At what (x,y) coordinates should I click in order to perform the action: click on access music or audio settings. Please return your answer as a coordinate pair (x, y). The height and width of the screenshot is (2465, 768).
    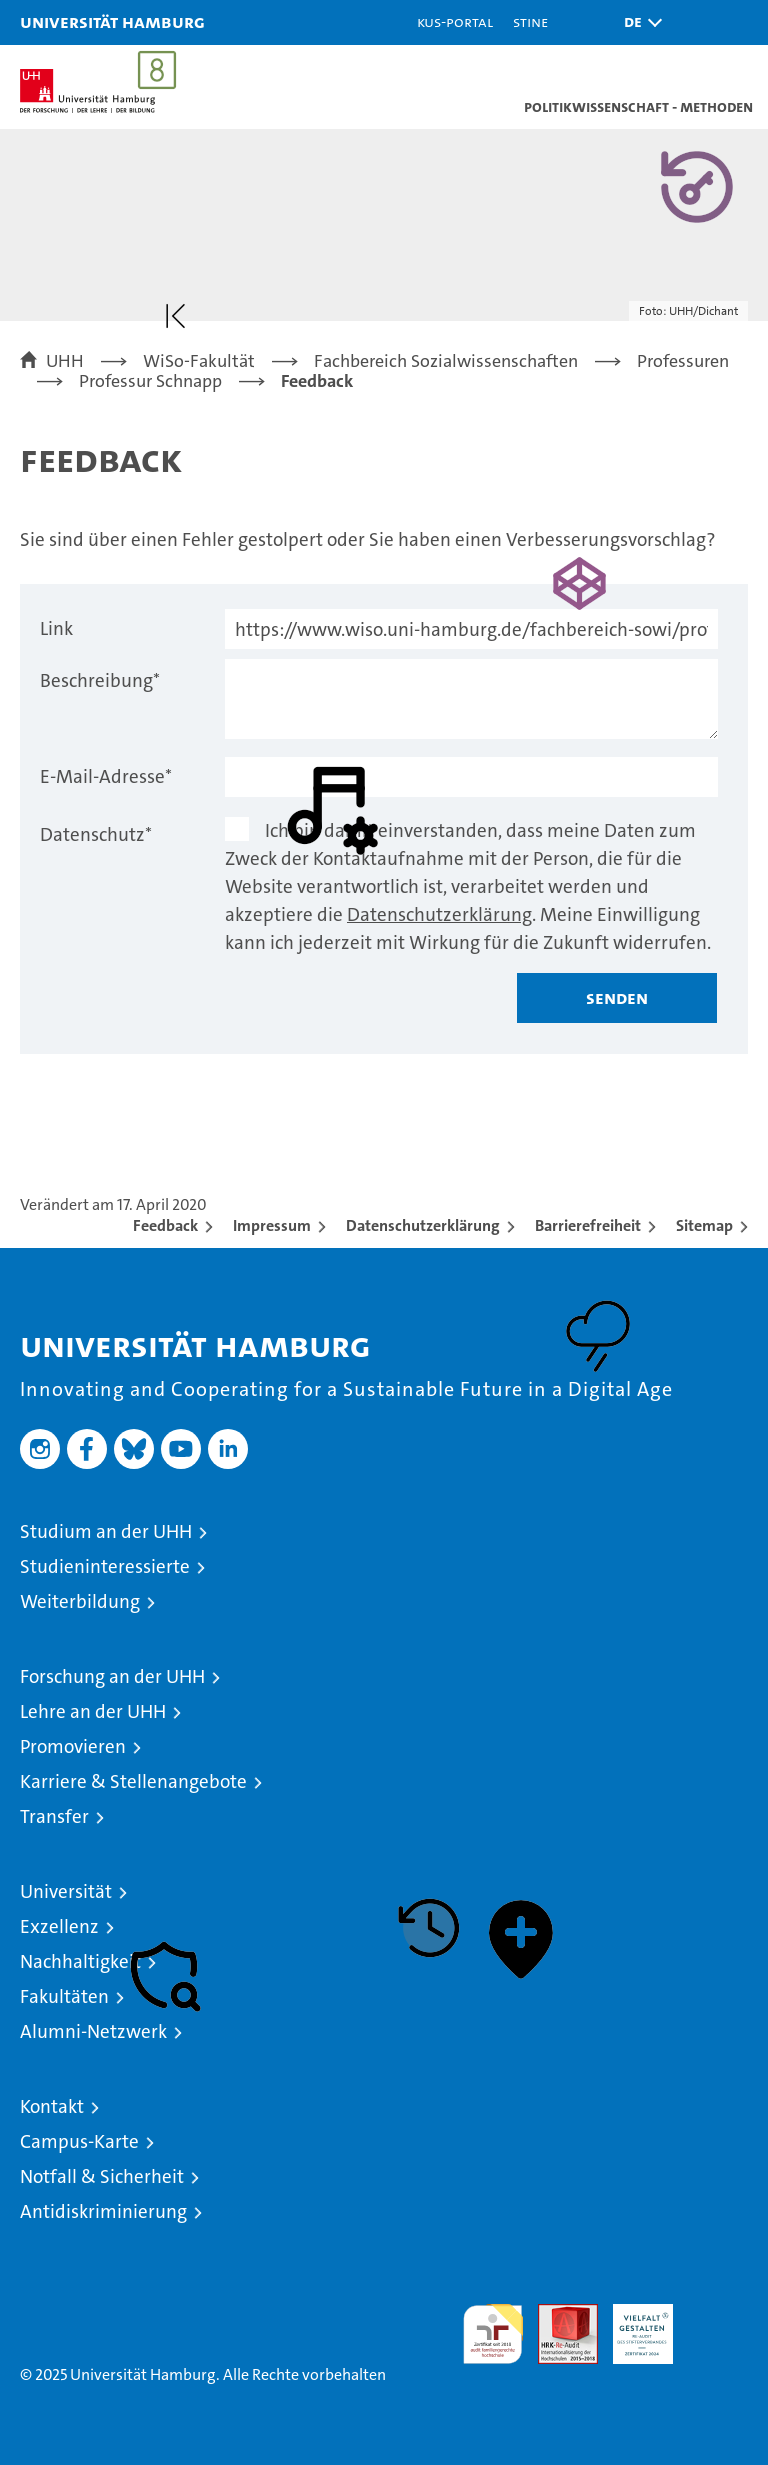
    Looking at the image, I should click on (330, 805).